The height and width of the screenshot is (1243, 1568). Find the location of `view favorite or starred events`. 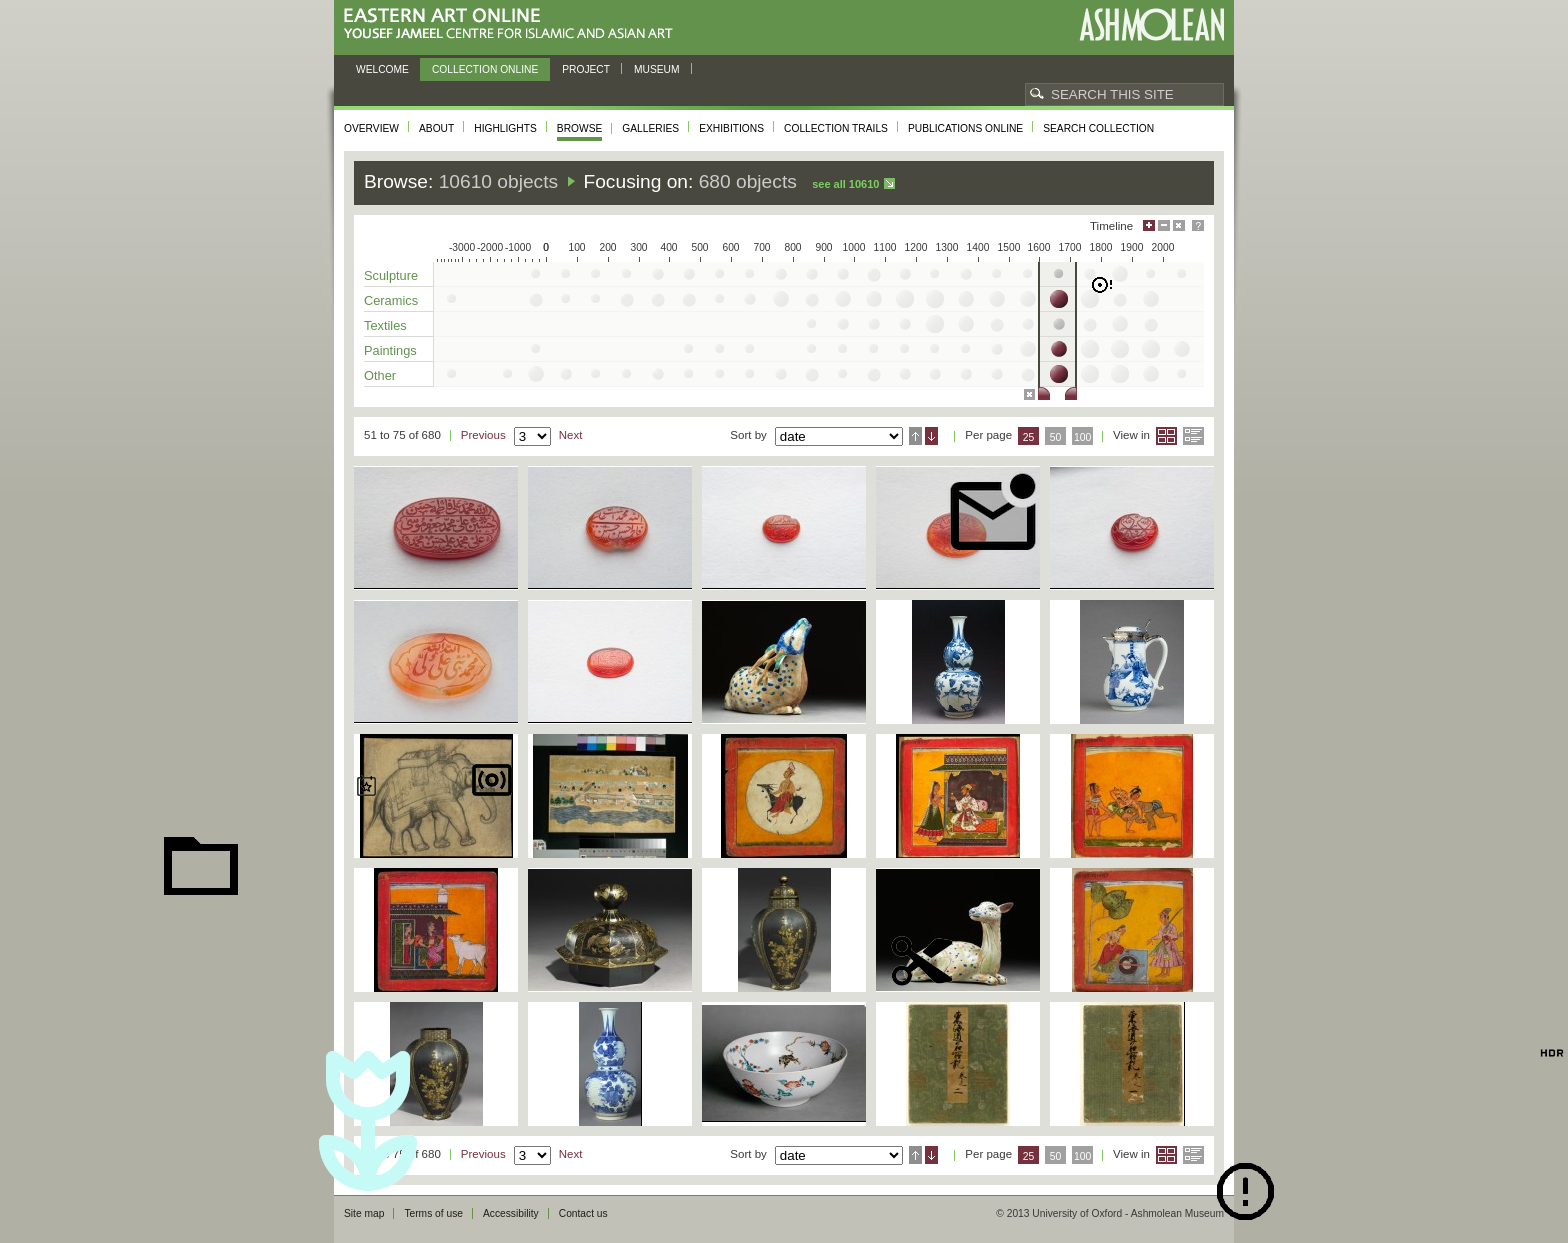

view favorite or starred events is located at coordinates (366, 786).